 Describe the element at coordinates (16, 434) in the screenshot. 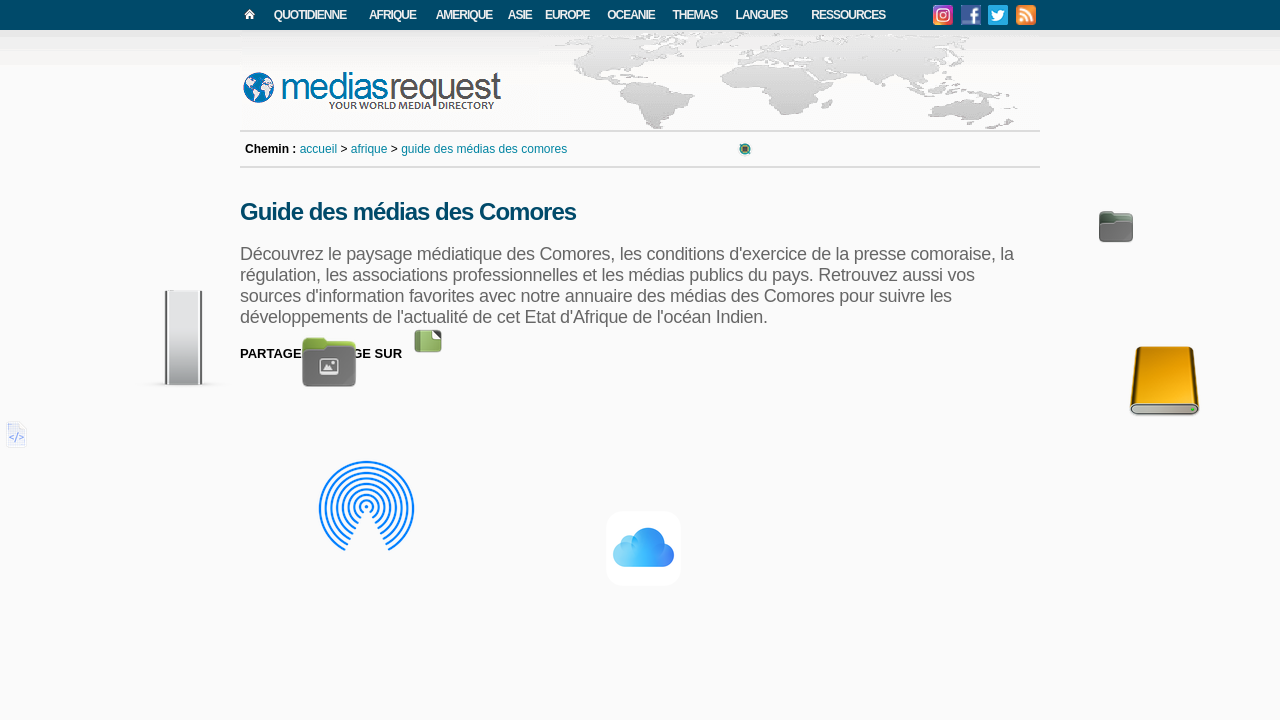

I see `an html template file` at that location.